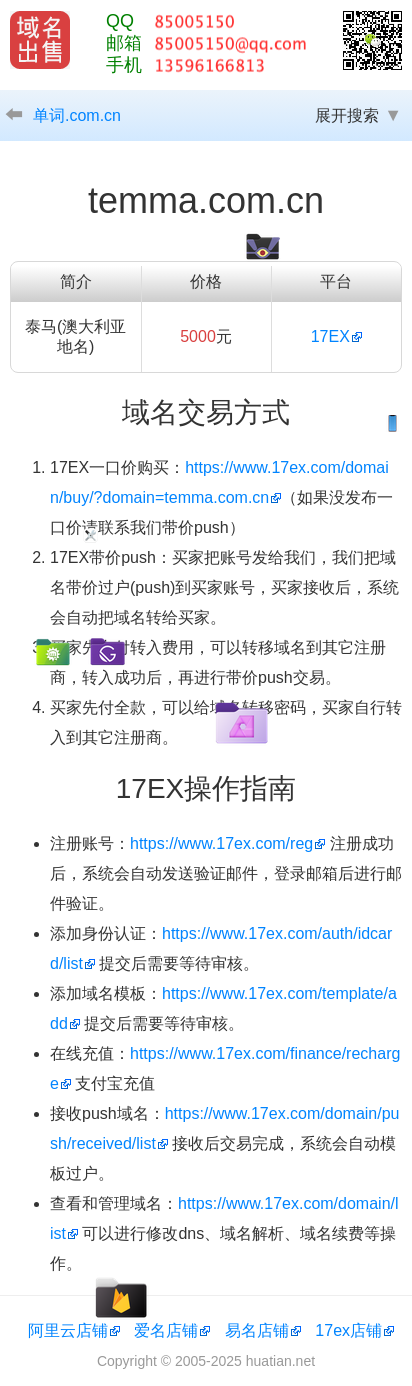 This screenshot has width=412, height=1386. What do you see at coordinates (121, 1299) in the screenshot?
I see `open firebase project folder` at bounding box center [121, 1299].